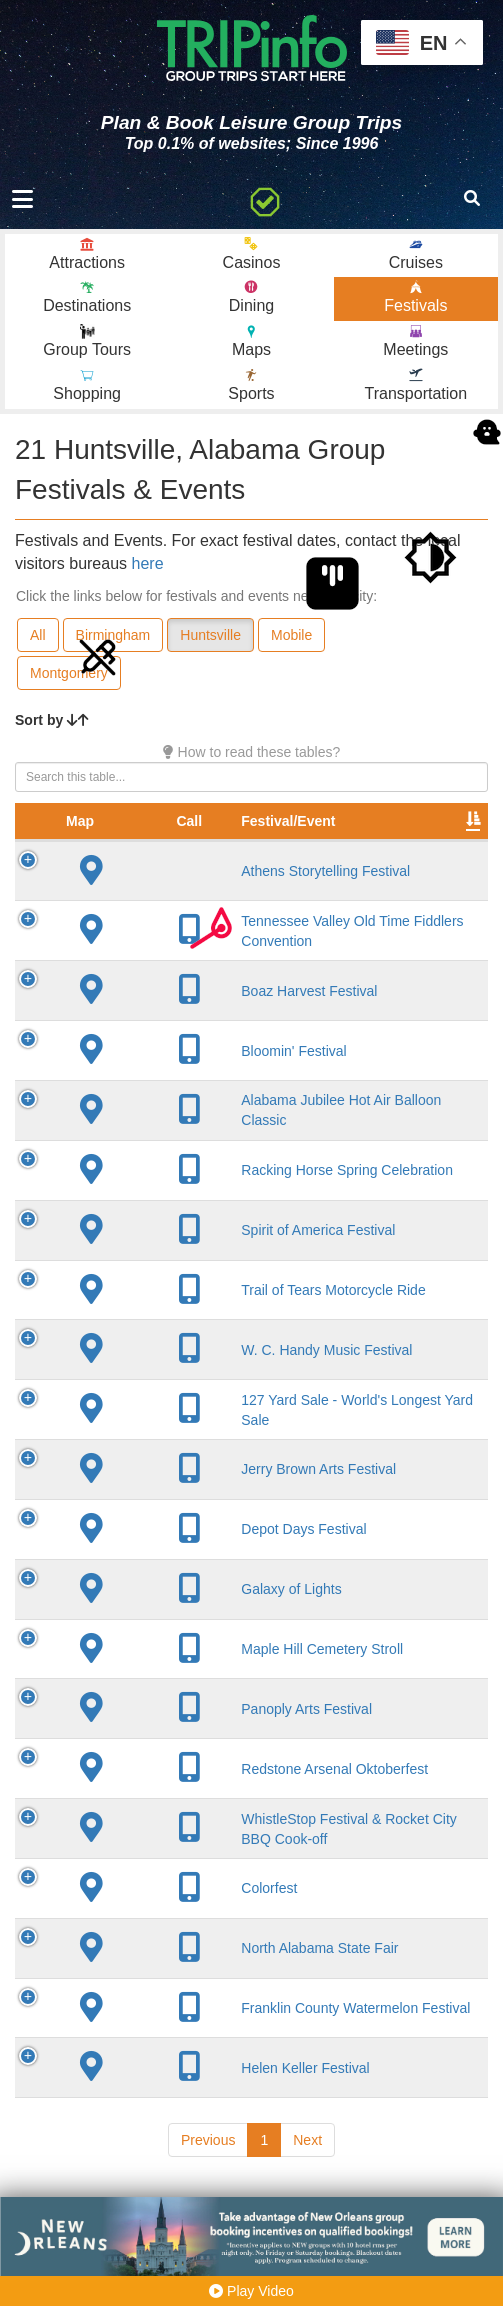 The width and height of the screenshot is (503, 2306). Describe the element at coordinates (332, 583) in the screenshot. I see `align content to top center of container` at that location.